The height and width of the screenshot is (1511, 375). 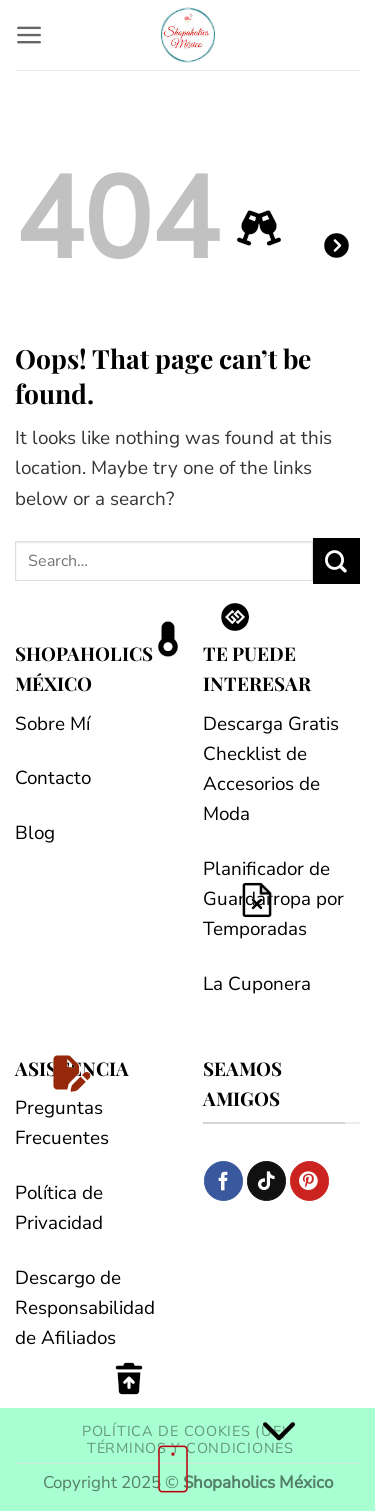 What do you see at coordinates (279, 1429) in the screenshot?
I see `expand a dropdown menu or section` at bounding box center [279, 1429].